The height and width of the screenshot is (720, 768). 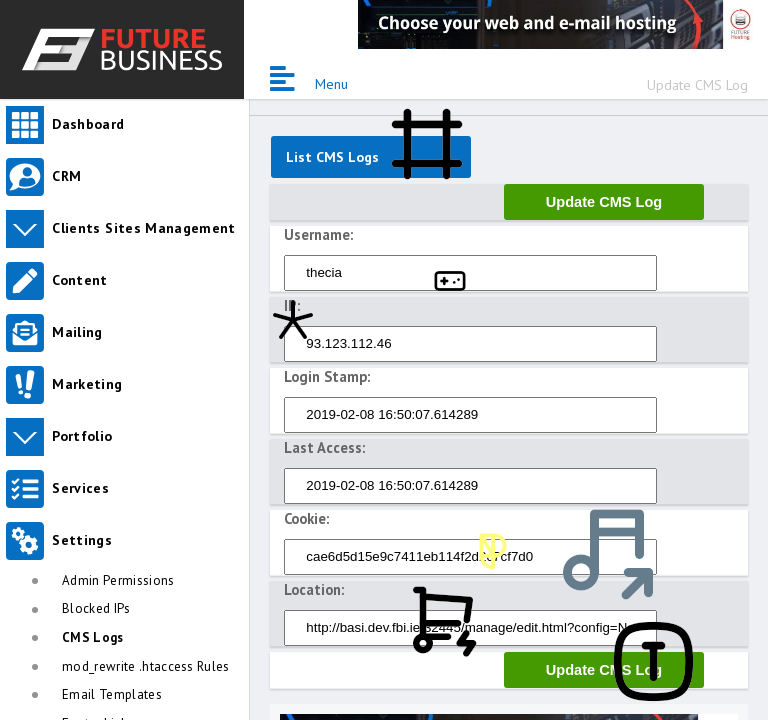 I want to click on access frame or artboard settings, so click(x=427, y=144).